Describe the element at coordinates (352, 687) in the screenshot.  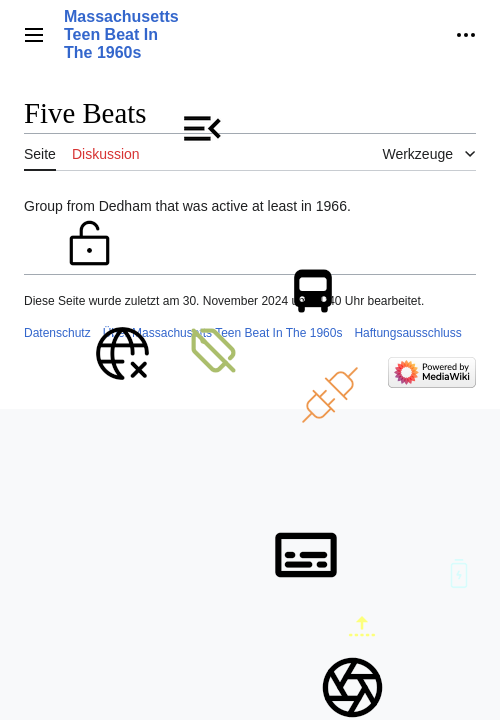
I see `adjust camera aperture settings` at that location.